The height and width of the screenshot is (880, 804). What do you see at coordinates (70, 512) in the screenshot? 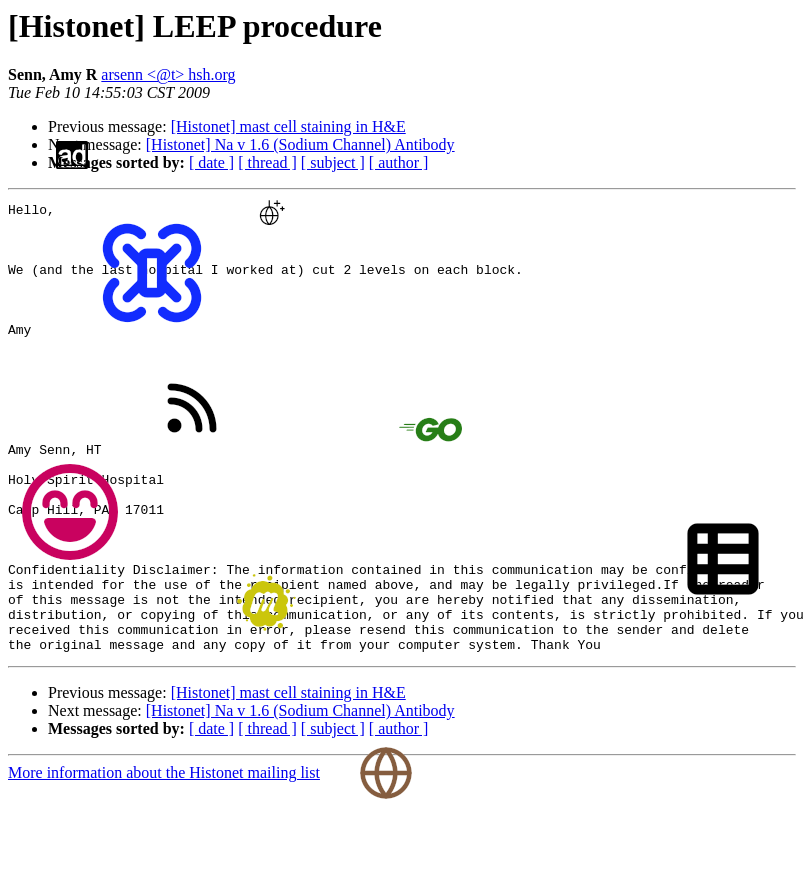
I see `react with a laughing emoji` at bounding box center [70, 512].